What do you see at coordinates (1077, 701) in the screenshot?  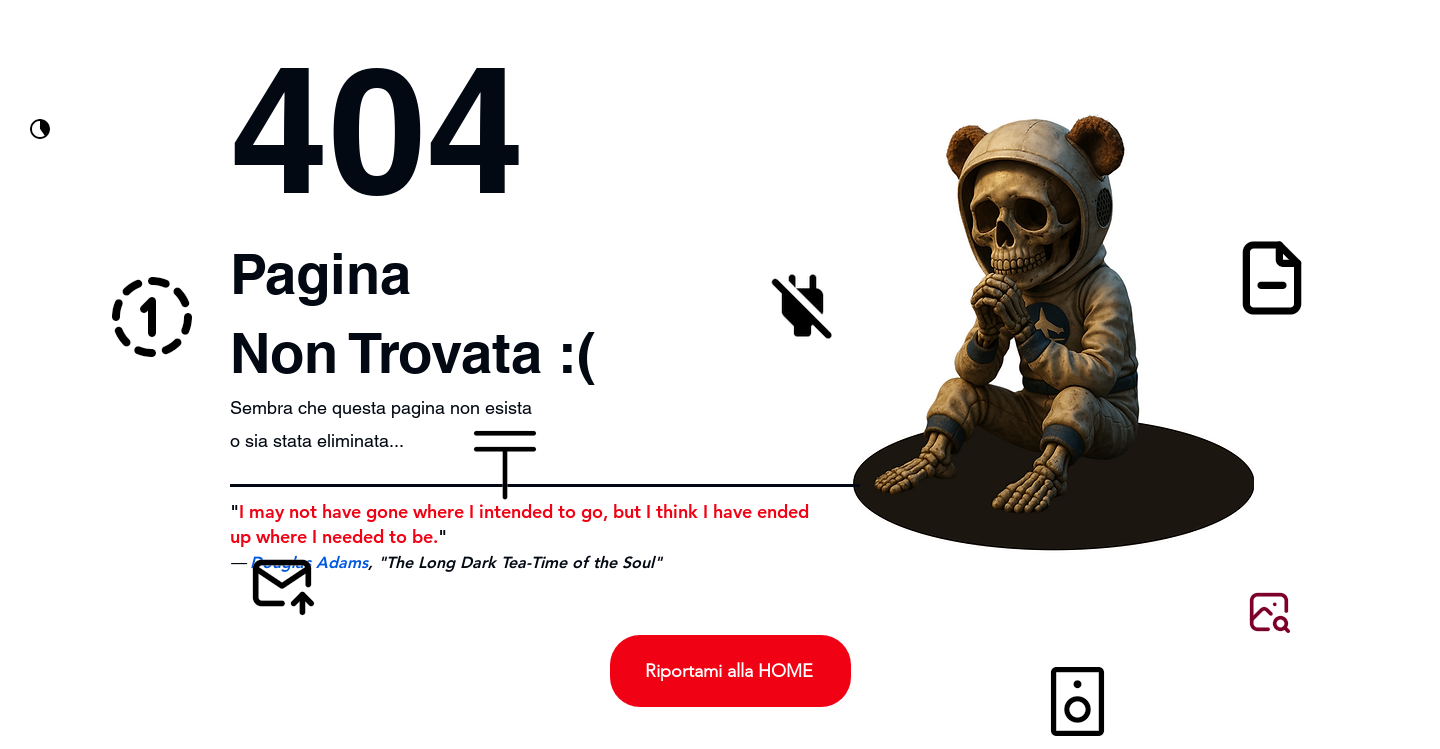 I see `adjust speaker or audio output settings` at bounding box center [1077, 701].